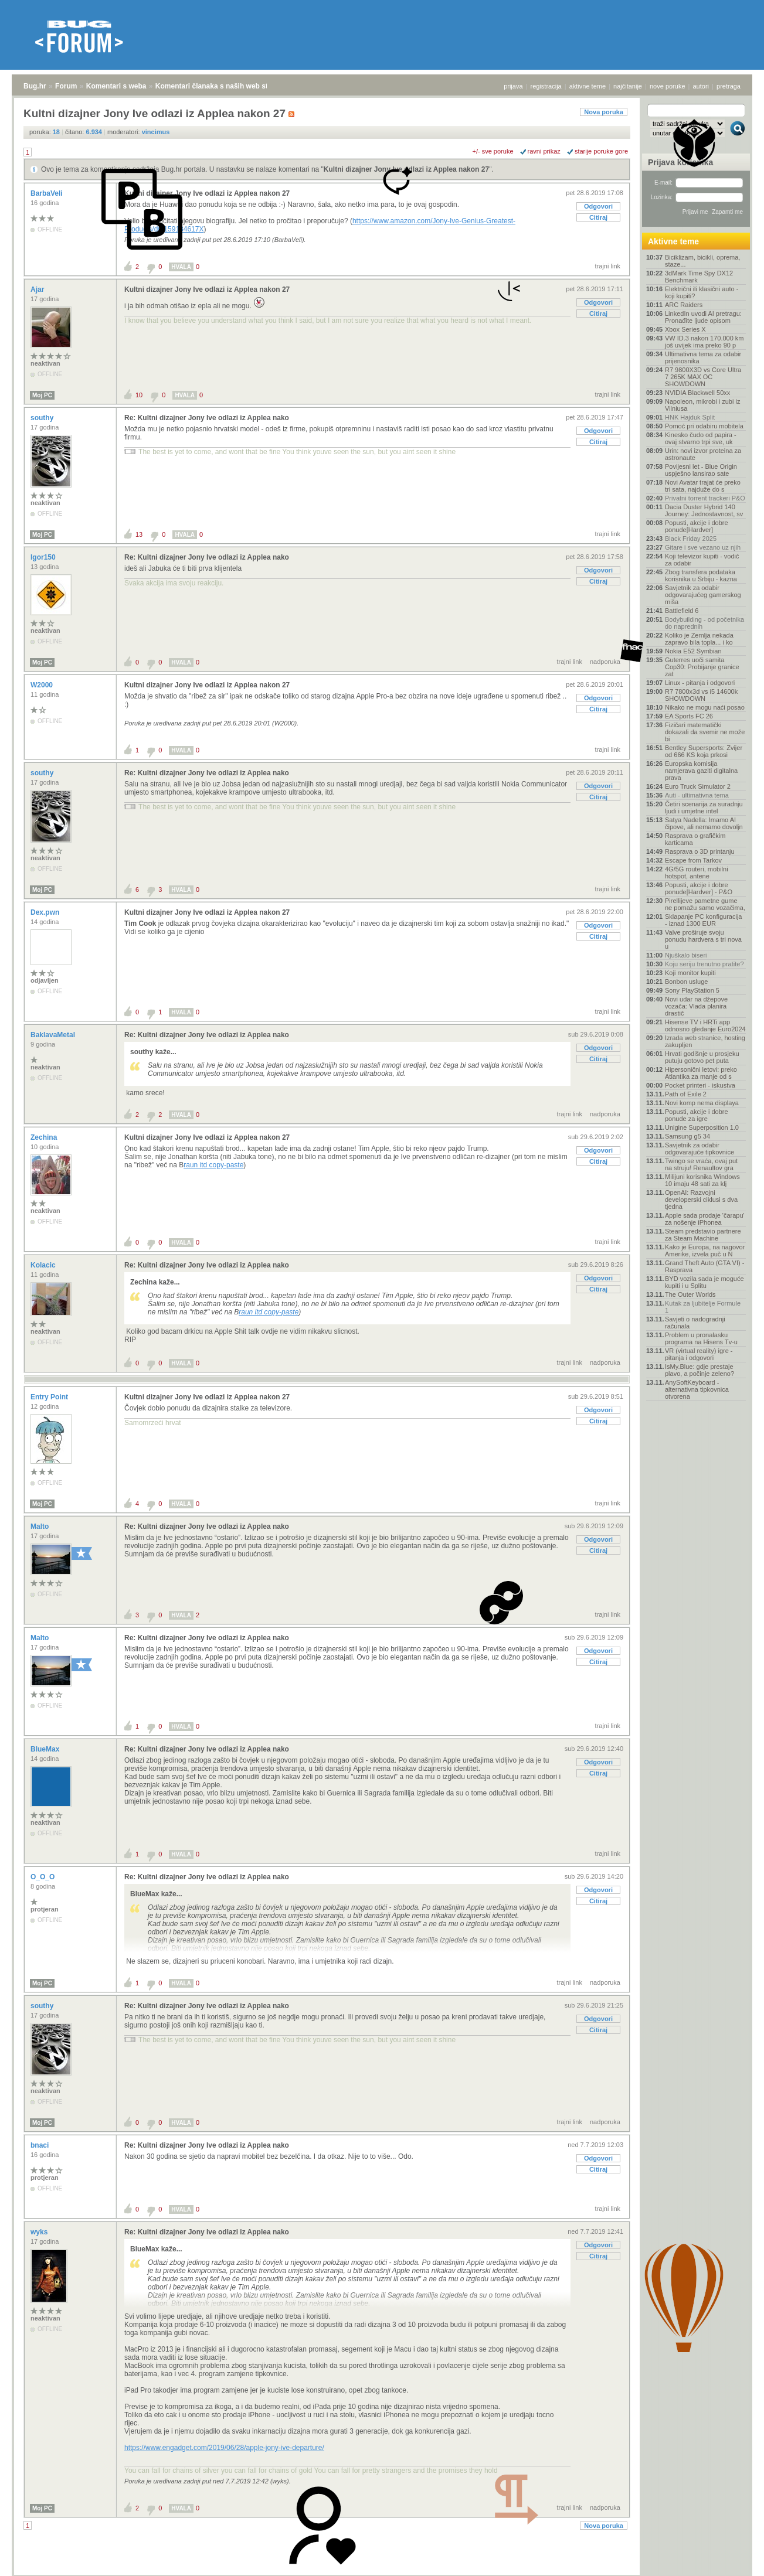 Image resolution: width=764 pixels, height=2576 pixels. What do you see at coordinates (509, 291) in the screenshot?
I see `visit Frontend Mentor website` at bounding box center [509, 291].